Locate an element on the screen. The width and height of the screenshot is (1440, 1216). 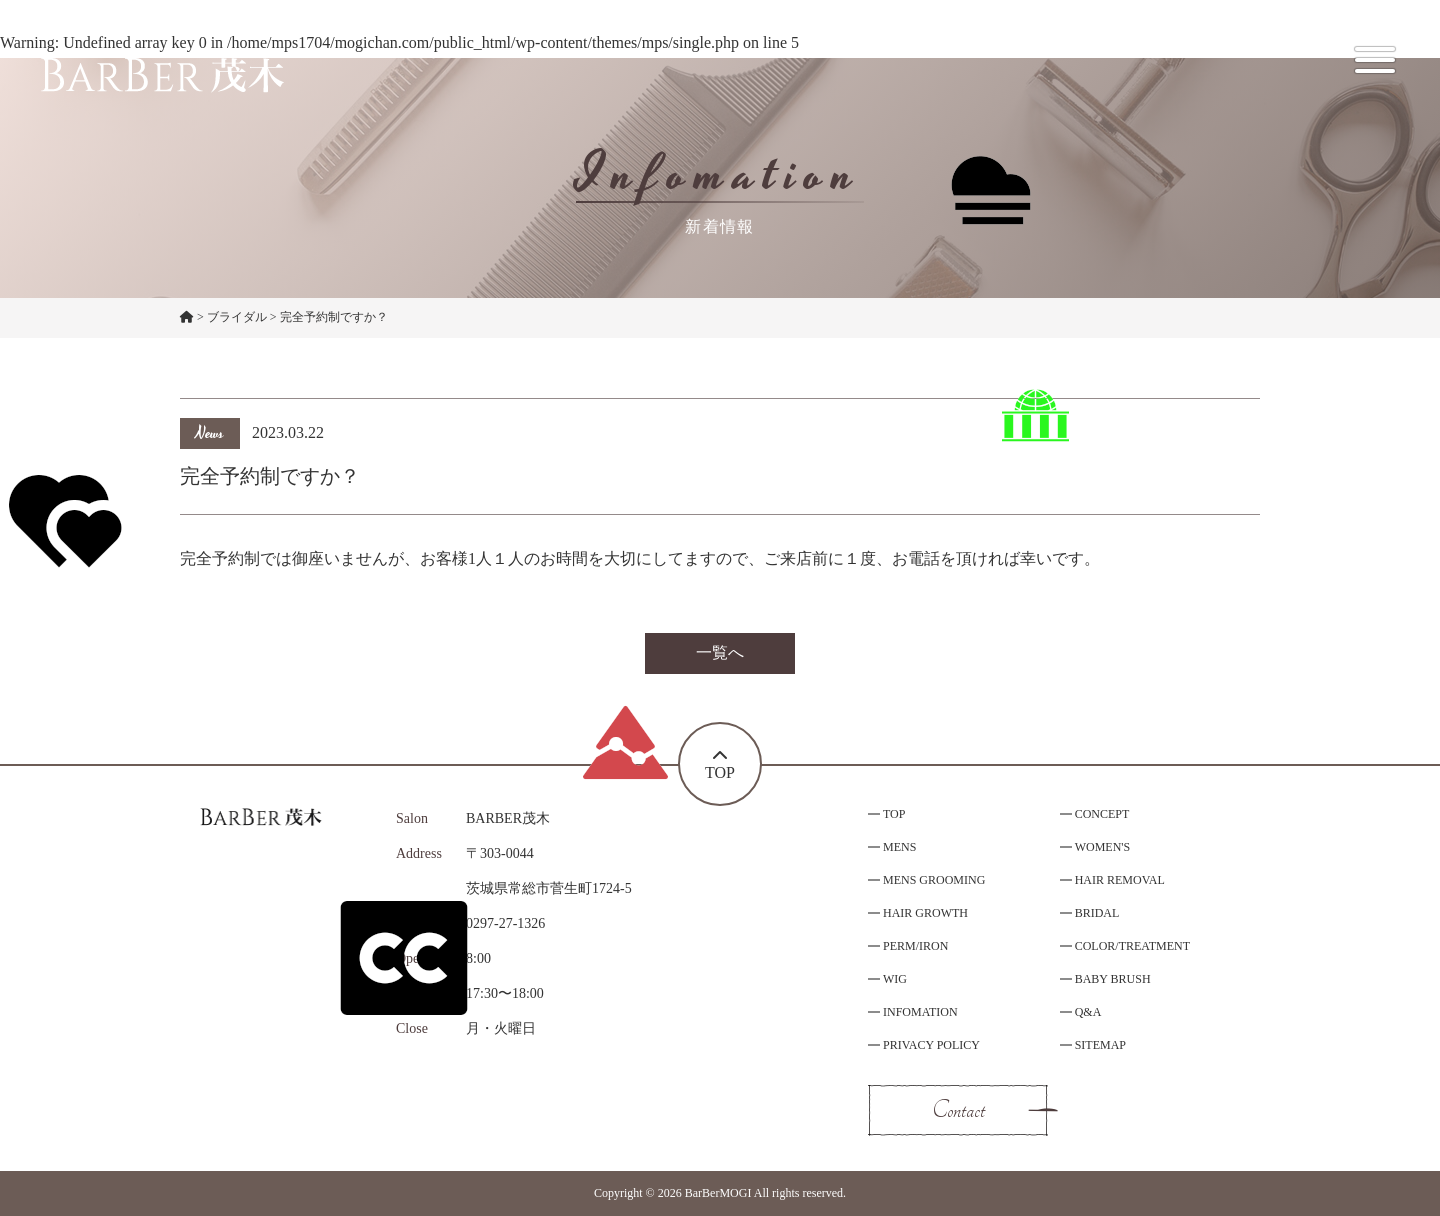
enable closed captions for video content is located at coordinates (404, 958).